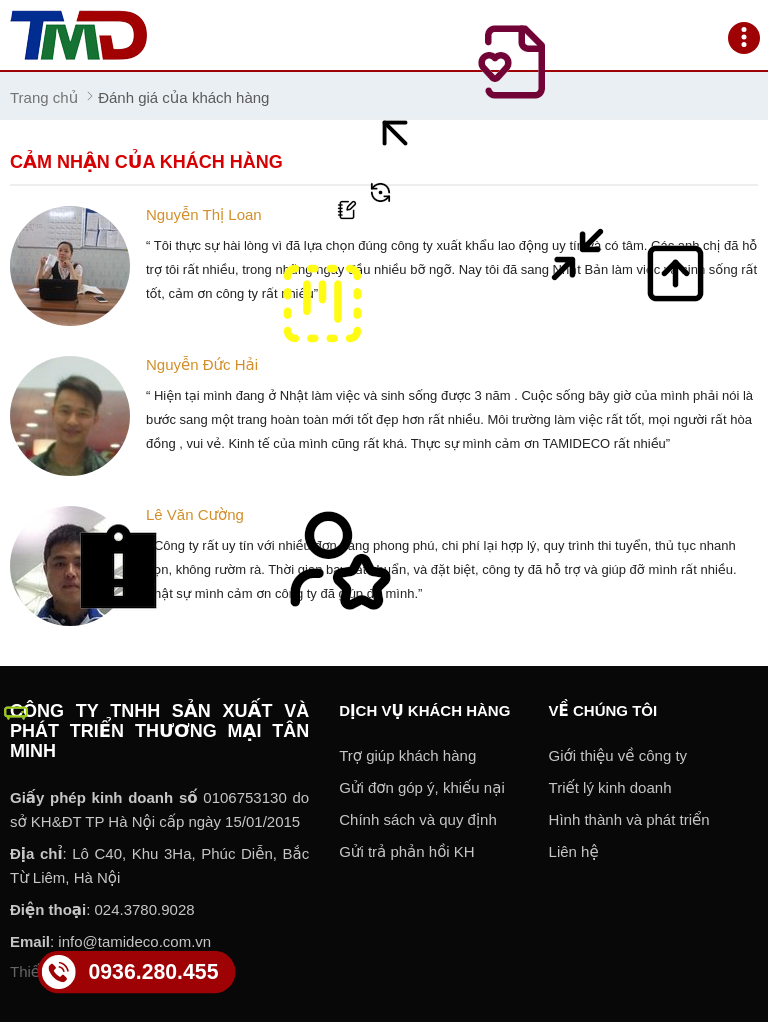  I want to click on create a new kanban board, so click(322, 303).